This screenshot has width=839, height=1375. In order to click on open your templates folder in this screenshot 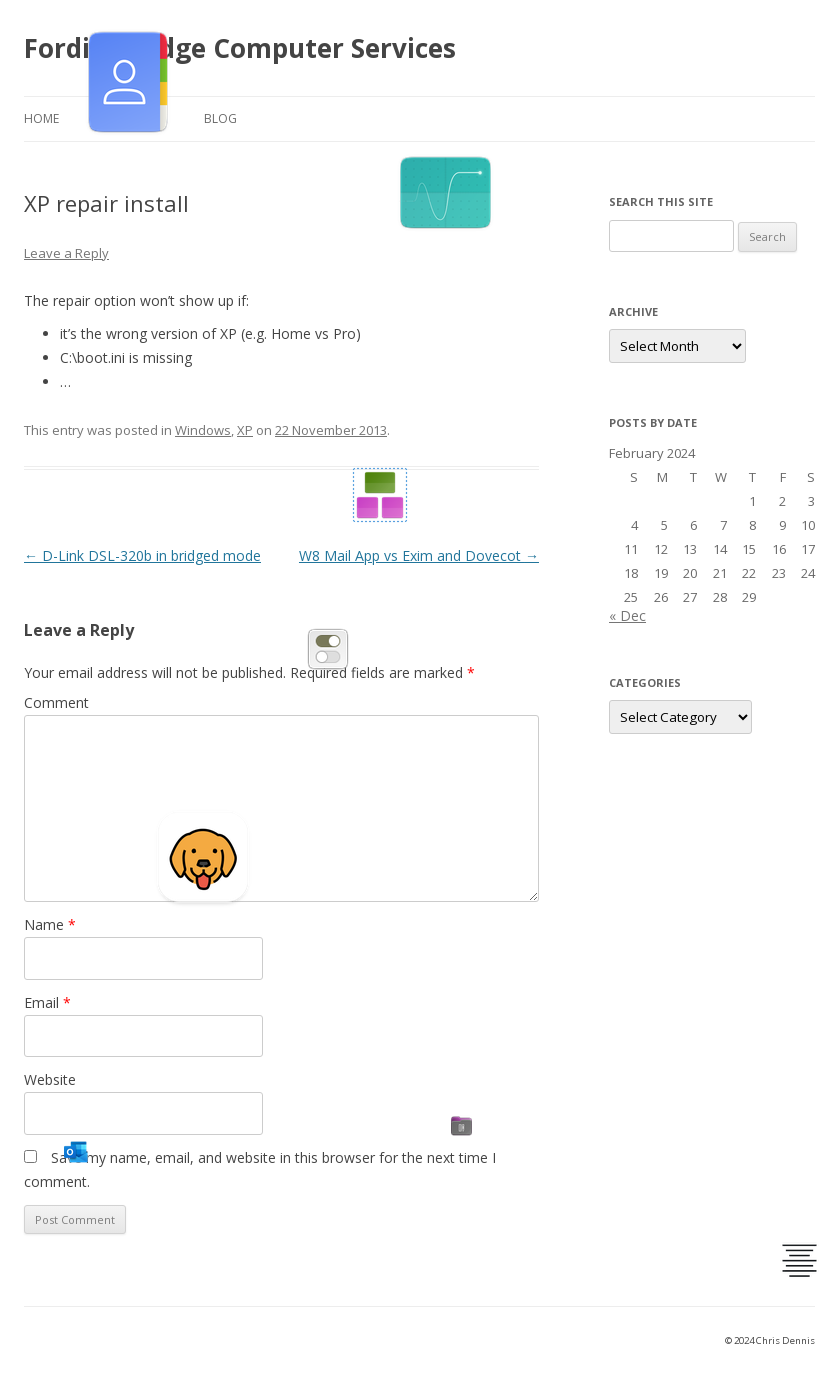, I will do `click(461, 1125)`.